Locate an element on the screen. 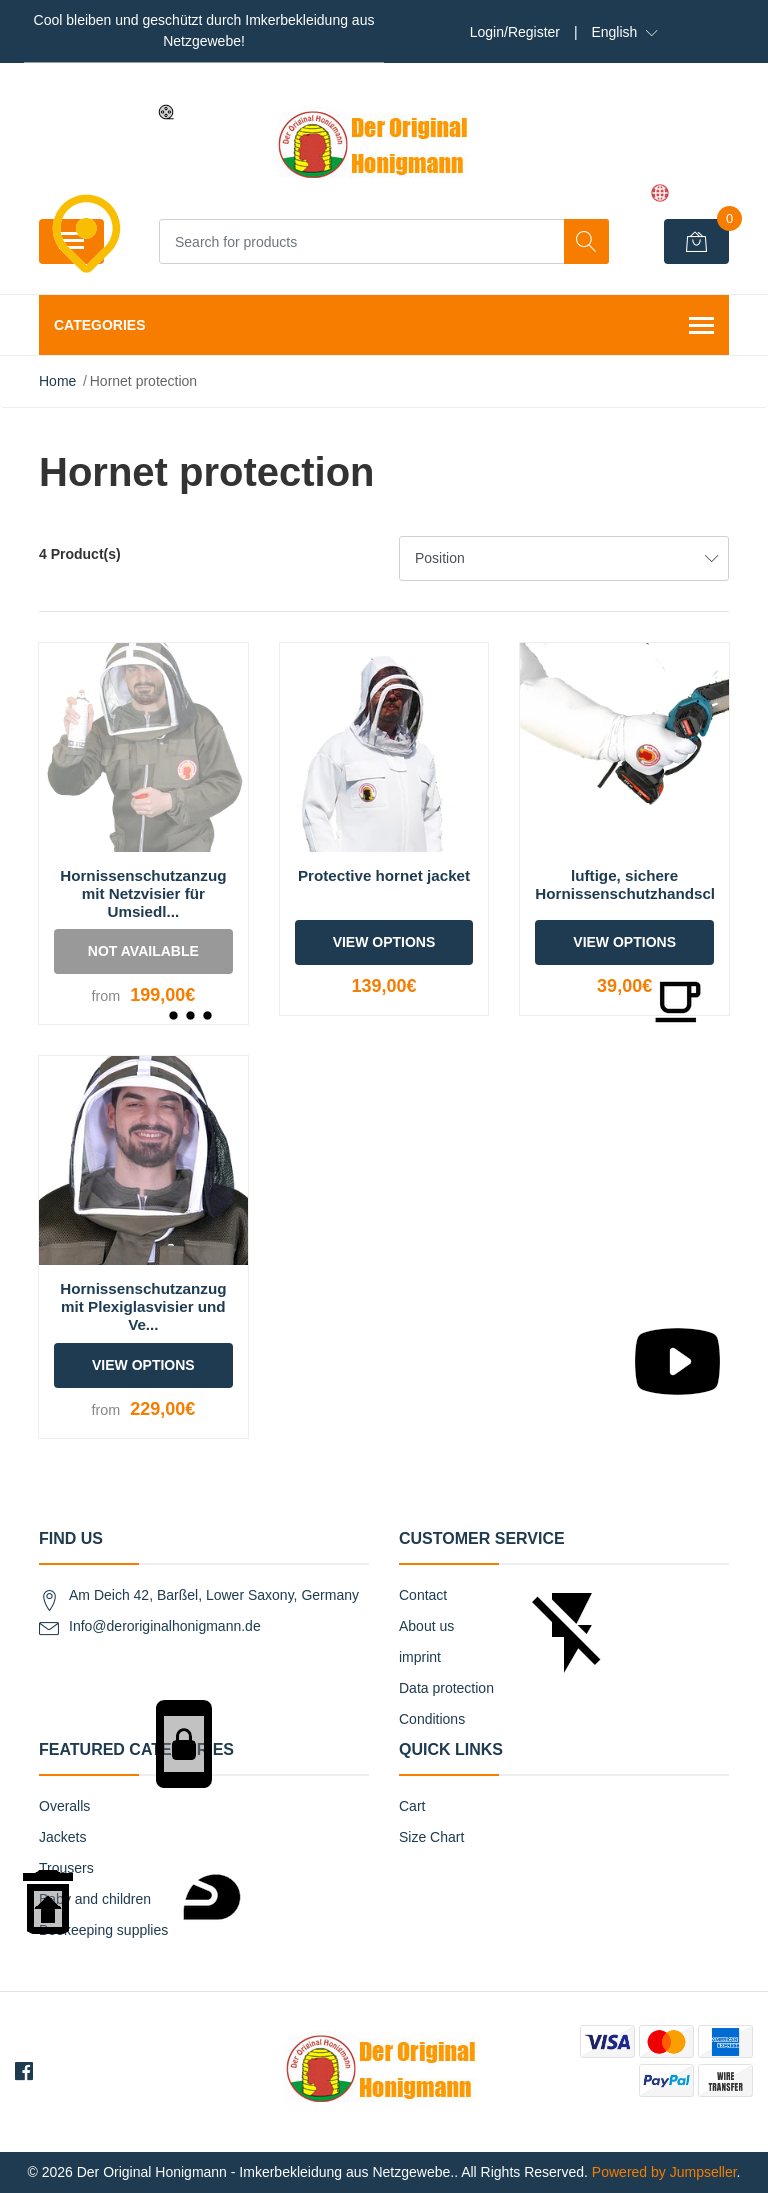 The height and width of the screenshot is (2193, 768). find nearby coffee shops or cafes is located at coordinates (678, 1002).